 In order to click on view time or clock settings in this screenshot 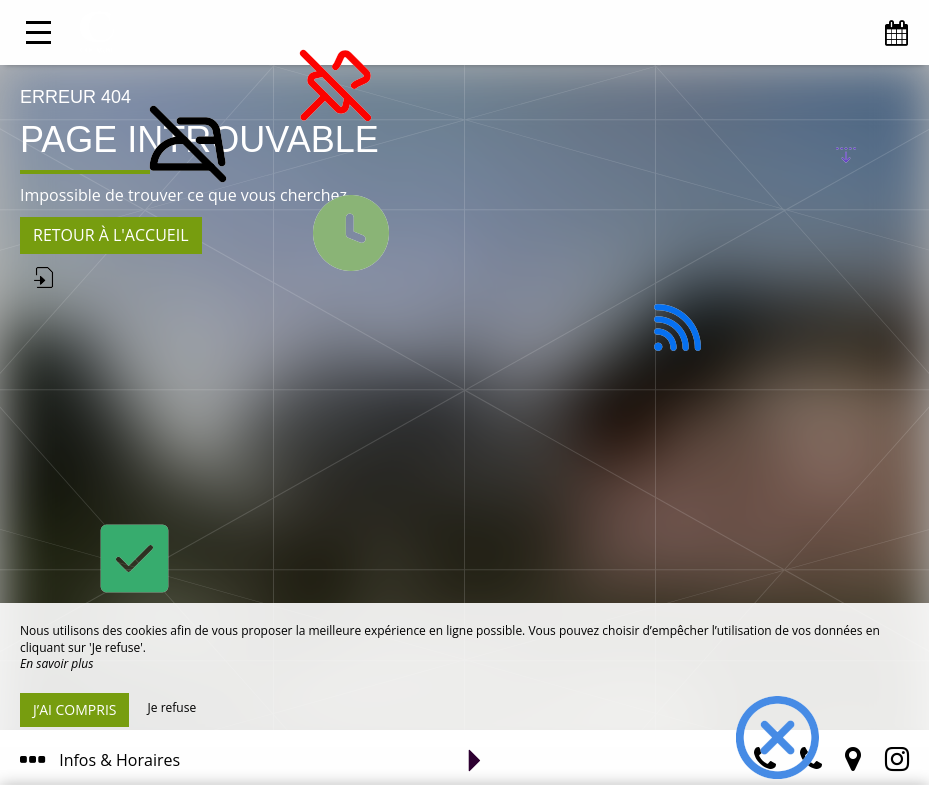, I will do `click(351, 233)`.